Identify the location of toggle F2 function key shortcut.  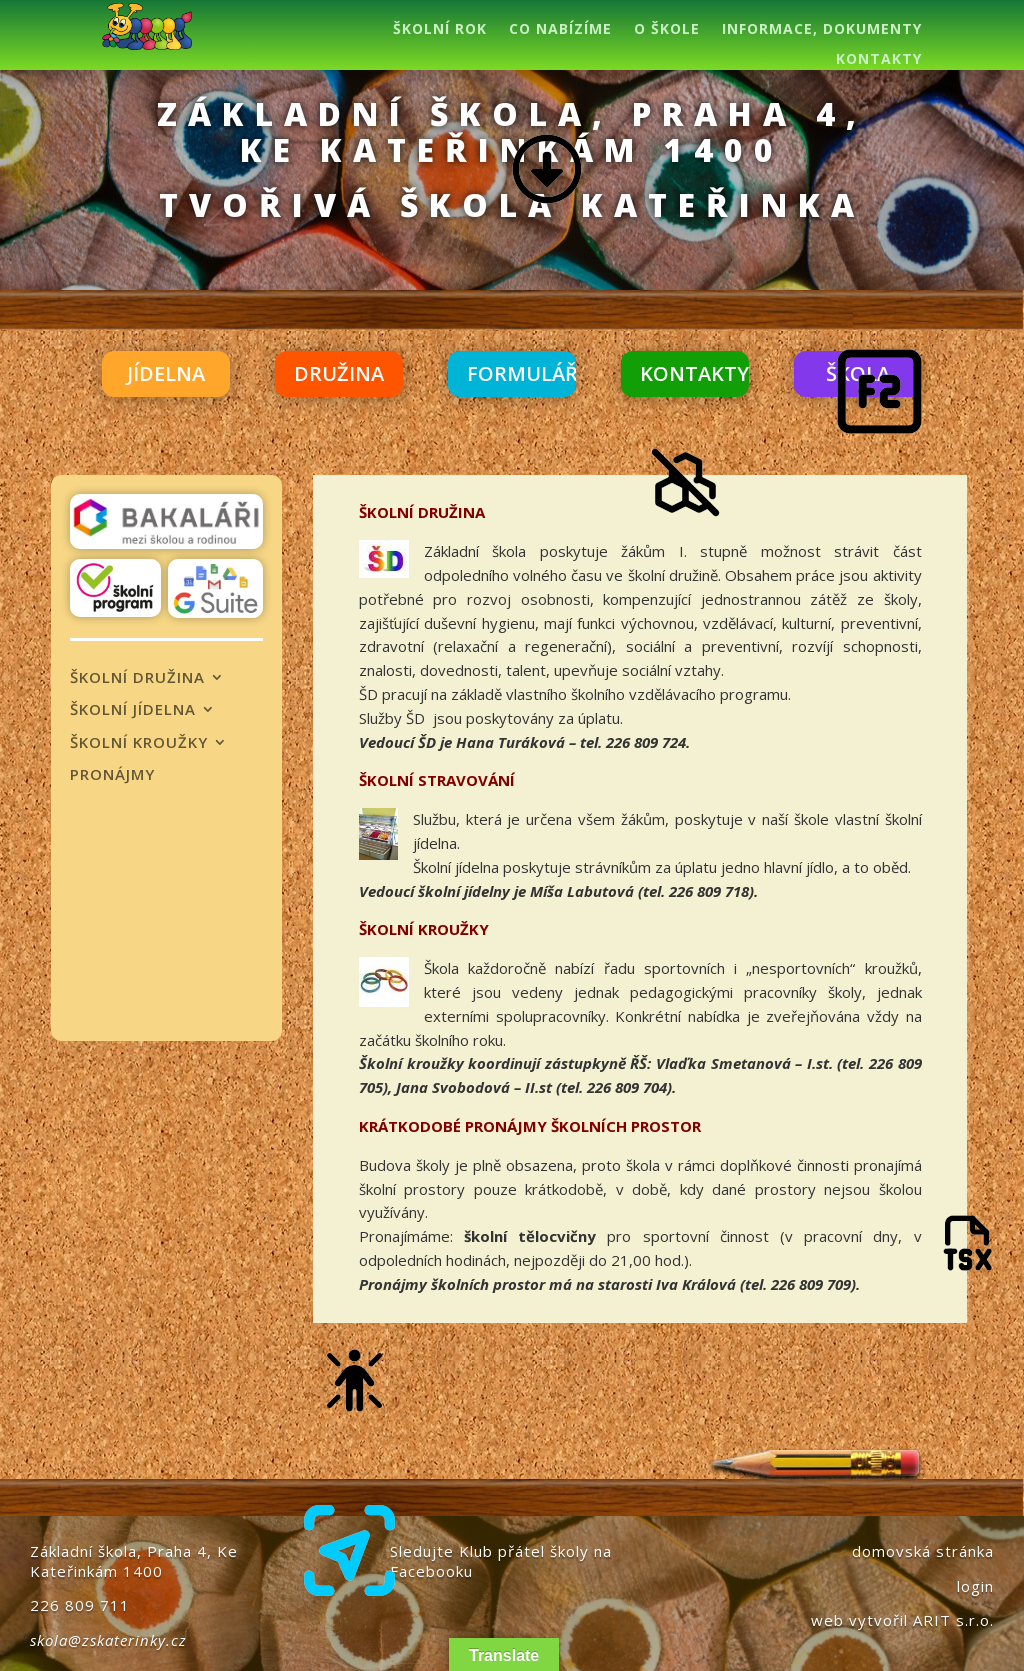
(879, 391).